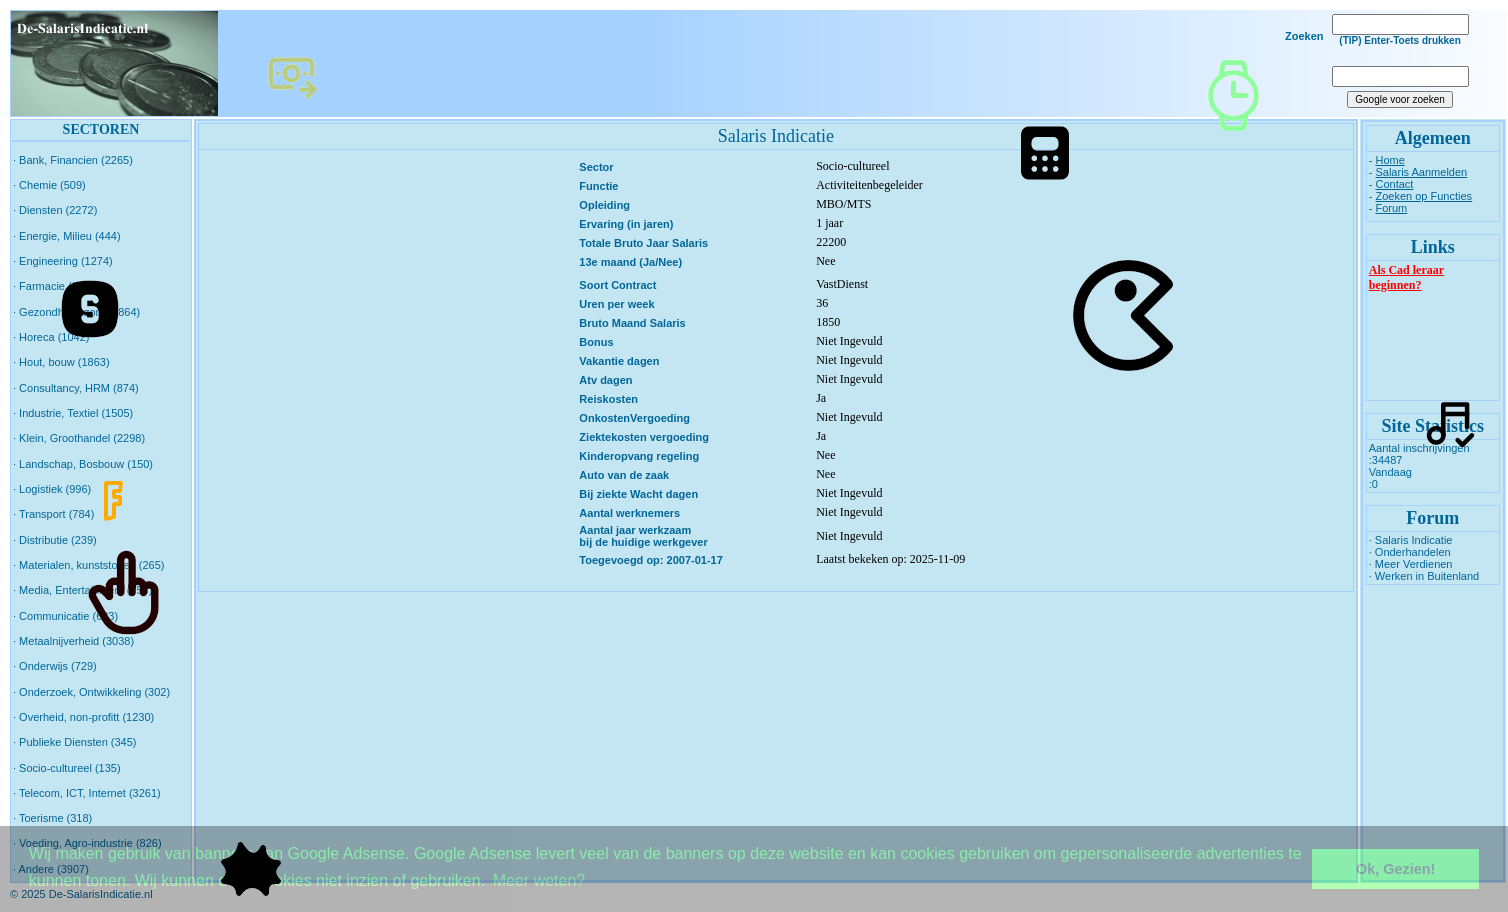 The width and height of the screenshot is (1508, 912). Describe the element at coordinates (1128, 315) in the screenshot. I see `launch a retro-style game or arcade app` at that location.